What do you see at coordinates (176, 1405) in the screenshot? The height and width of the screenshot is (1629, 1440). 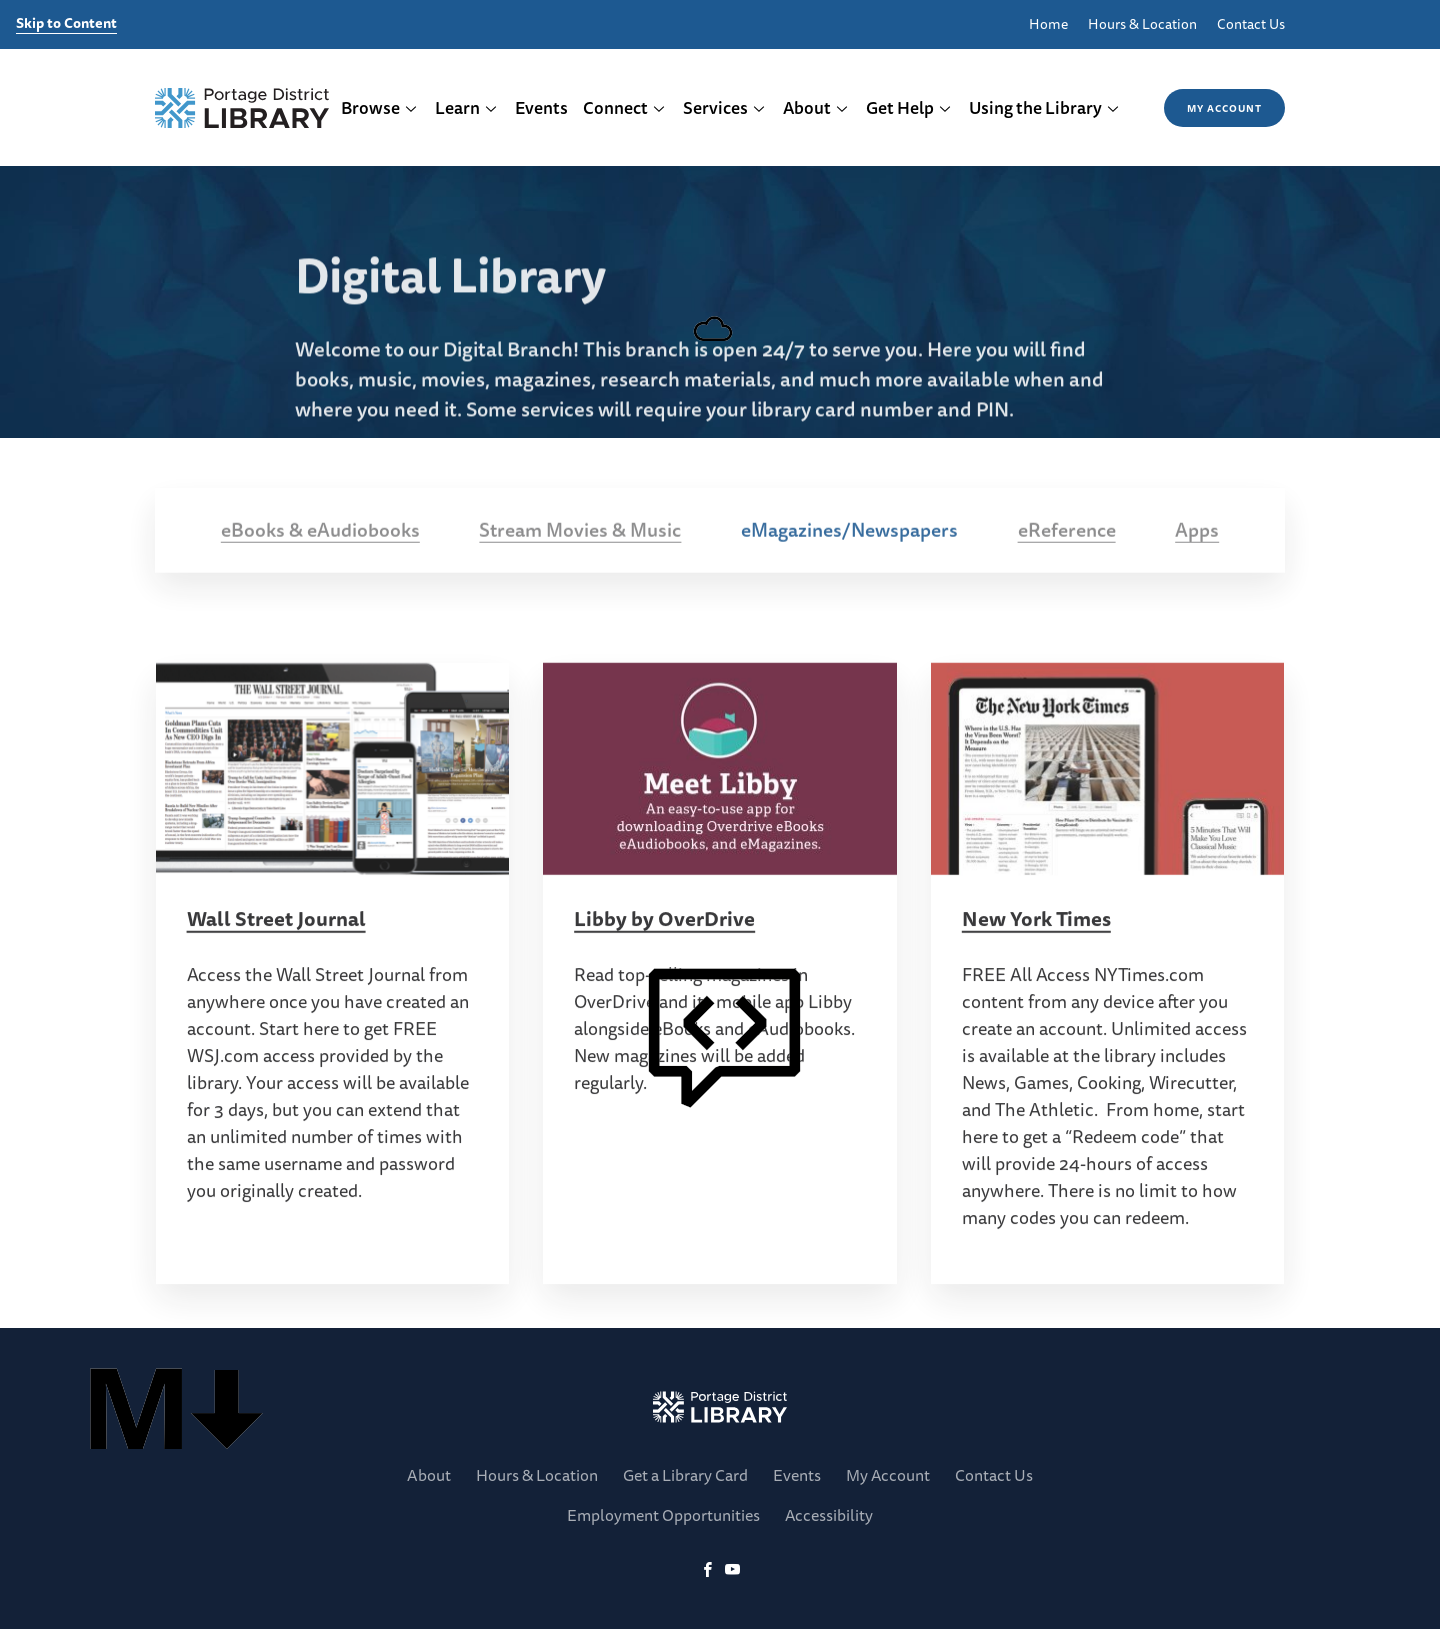 I see `format text using markdown` at bounding box center [176, 1405].